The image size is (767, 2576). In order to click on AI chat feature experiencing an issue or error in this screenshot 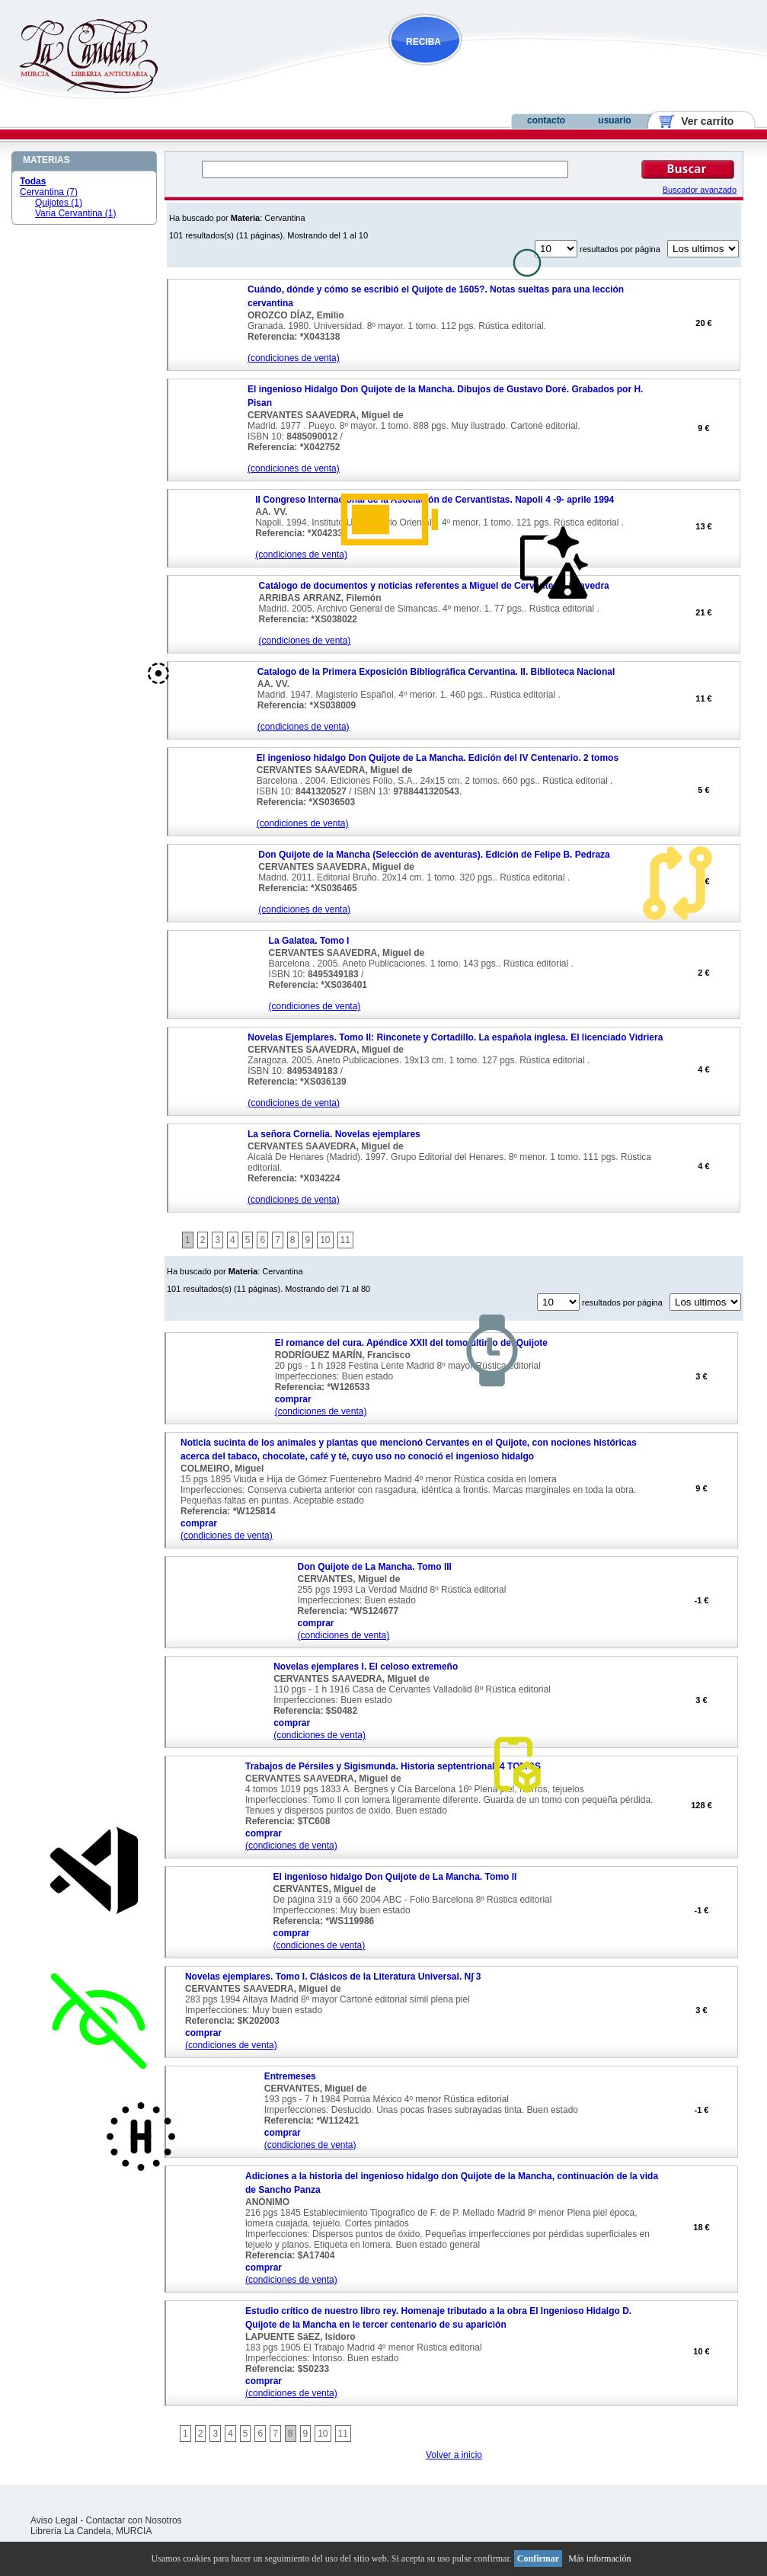, I will do `click(551, 562)`.